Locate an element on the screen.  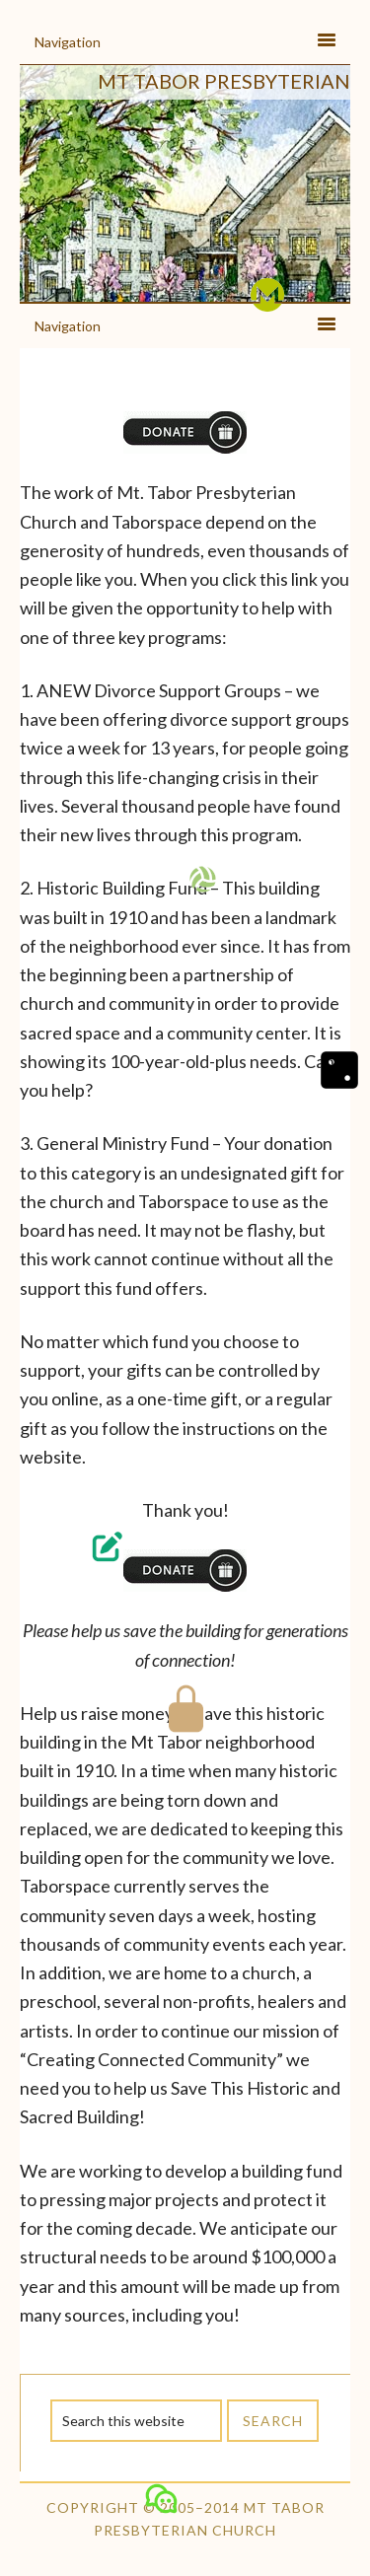
open wechat messaging app is located at coordinates (161, 2498).